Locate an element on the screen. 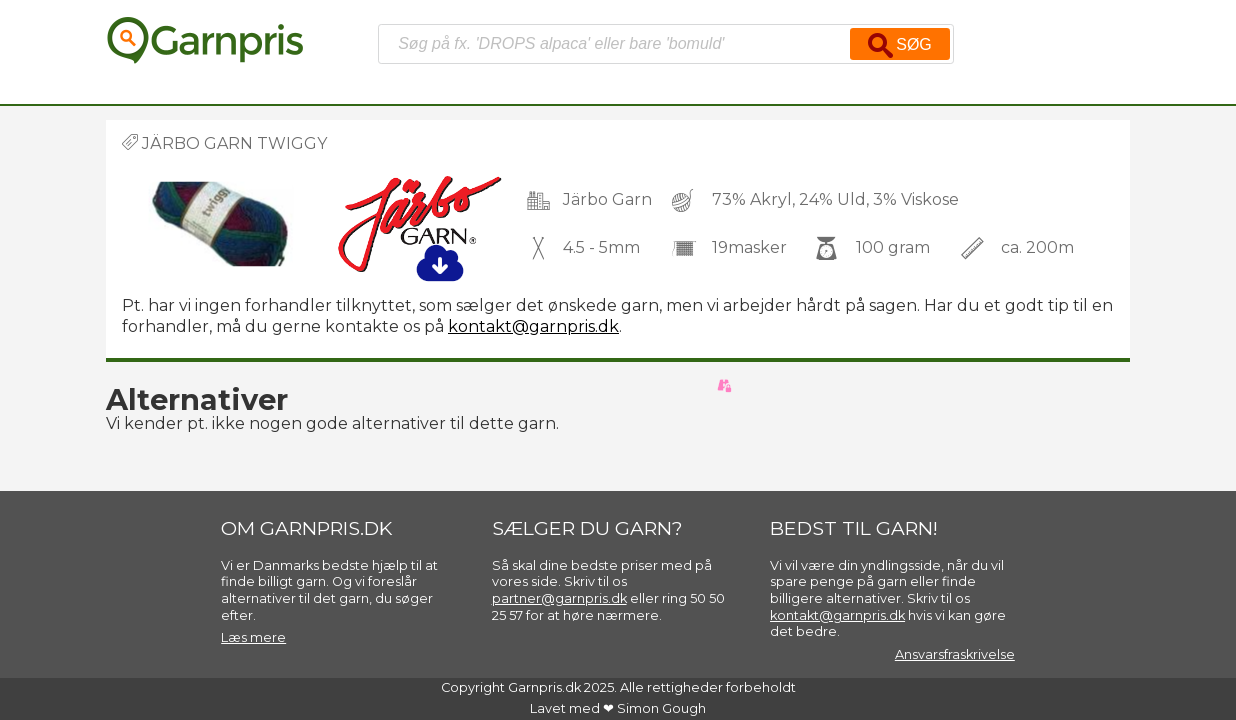 The height and width of the screenshot is (720, 1236). indicates a road or route is locked or restricted is located at coordinates (724, 385).